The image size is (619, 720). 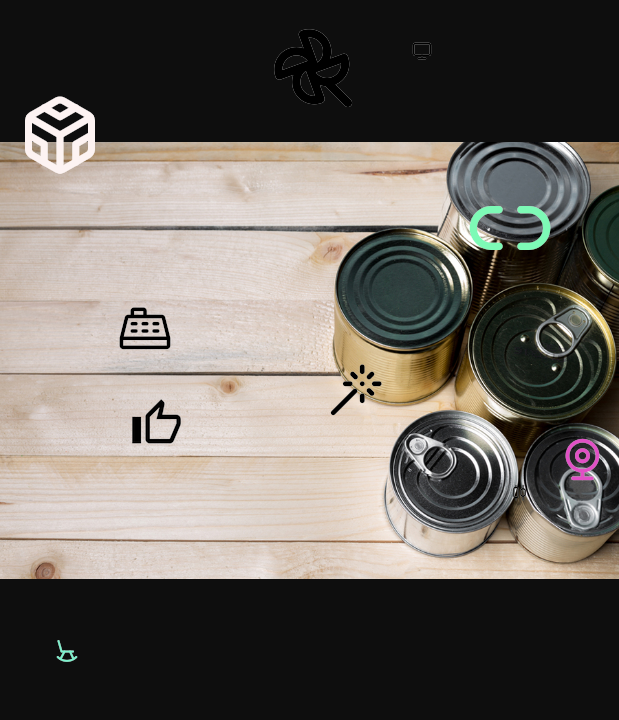 I want to click on decorative or playful element indicating a fun feature, so click(x=314, y=69).